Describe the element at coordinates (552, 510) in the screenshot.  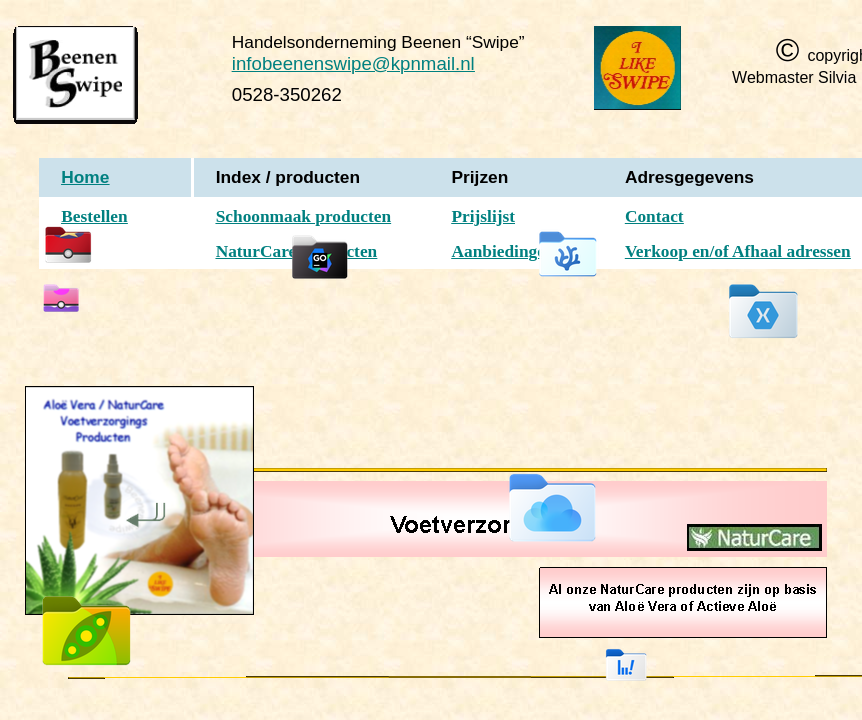
I see `open iCloud Drive folder` at that location.